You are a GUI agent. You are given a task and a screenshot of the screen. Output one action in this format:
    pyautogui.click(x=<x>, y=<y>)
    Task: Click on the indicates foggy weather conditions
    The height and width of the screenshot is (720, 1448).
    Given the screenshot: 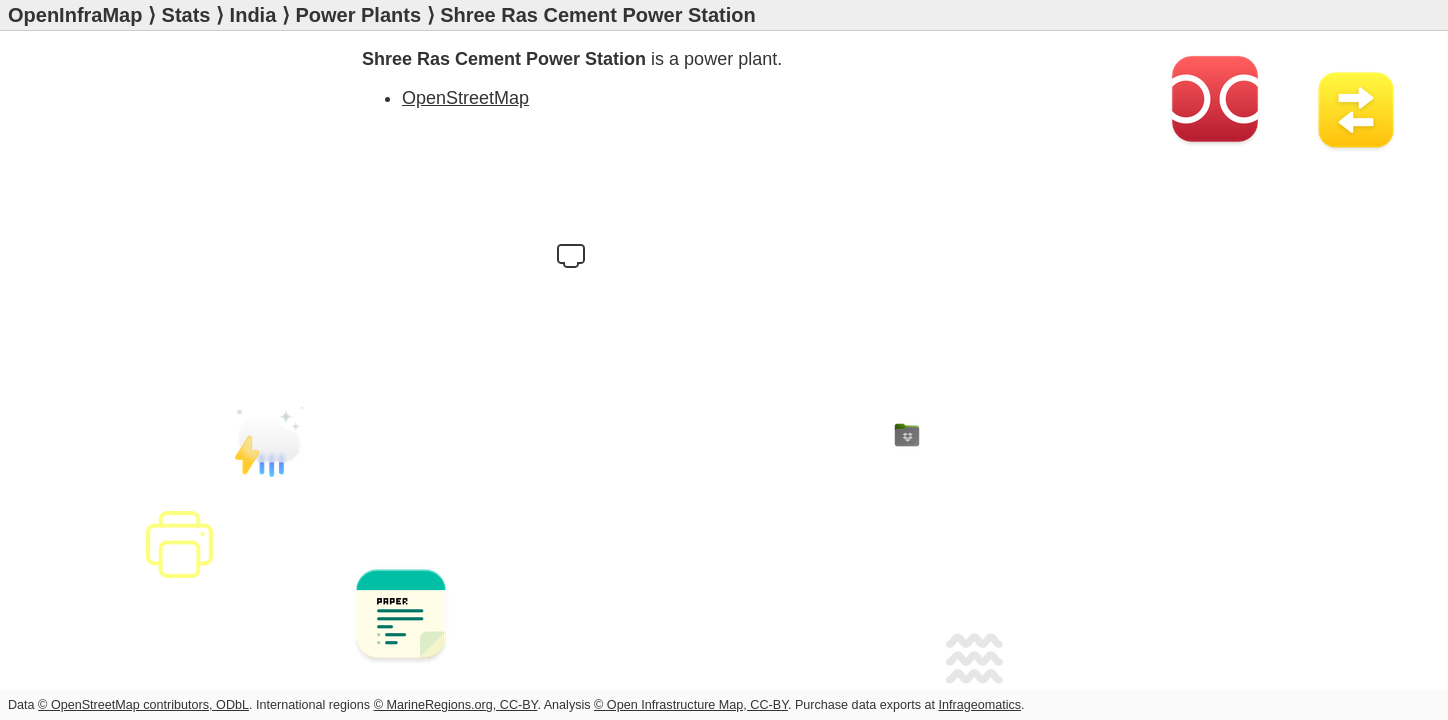 What is the action you would take?
    pyautogui.click(x=974, y=658)
    